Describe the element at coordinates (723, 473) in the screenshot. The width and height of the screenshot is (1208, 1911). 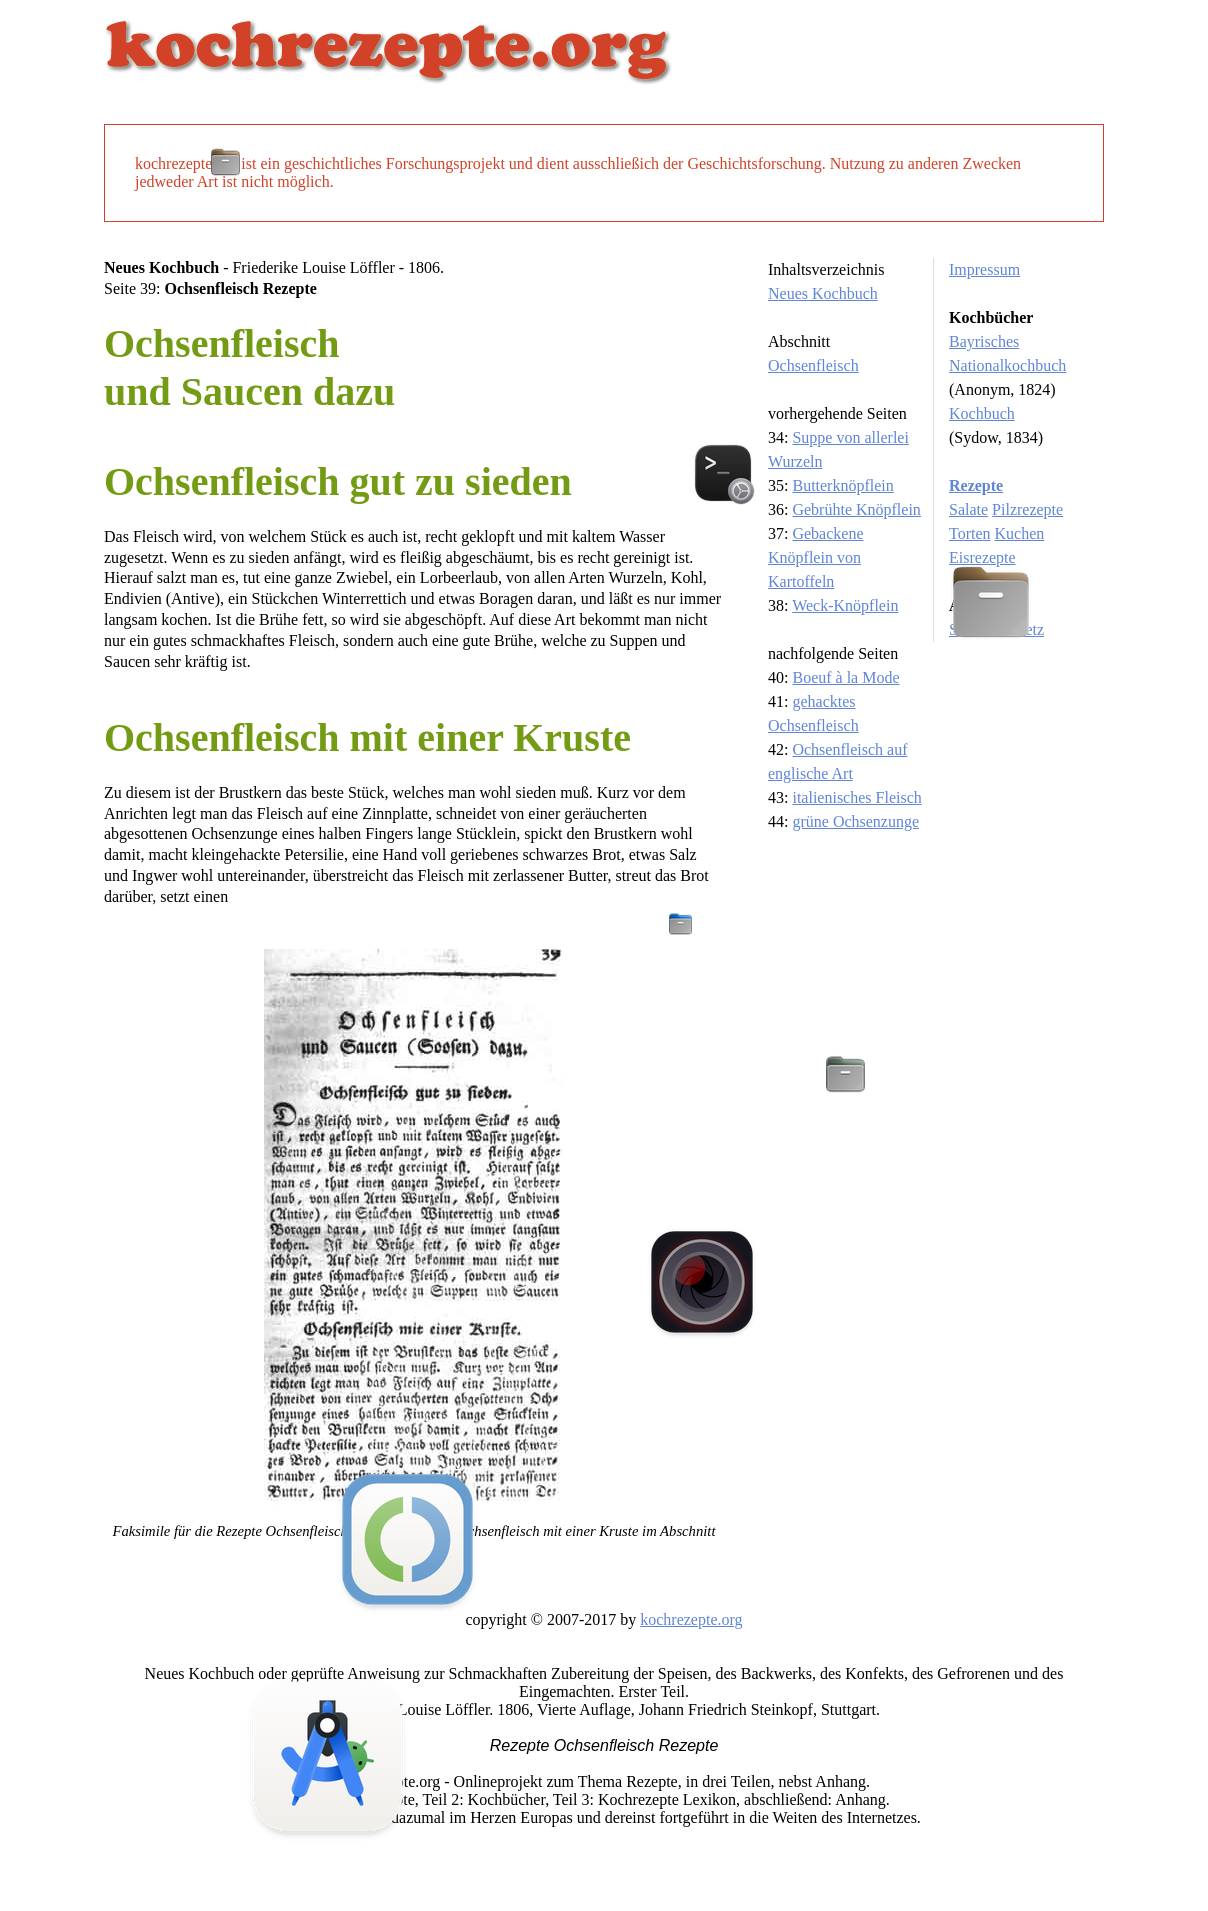
I see `open terminal preferences or settings` at that location.